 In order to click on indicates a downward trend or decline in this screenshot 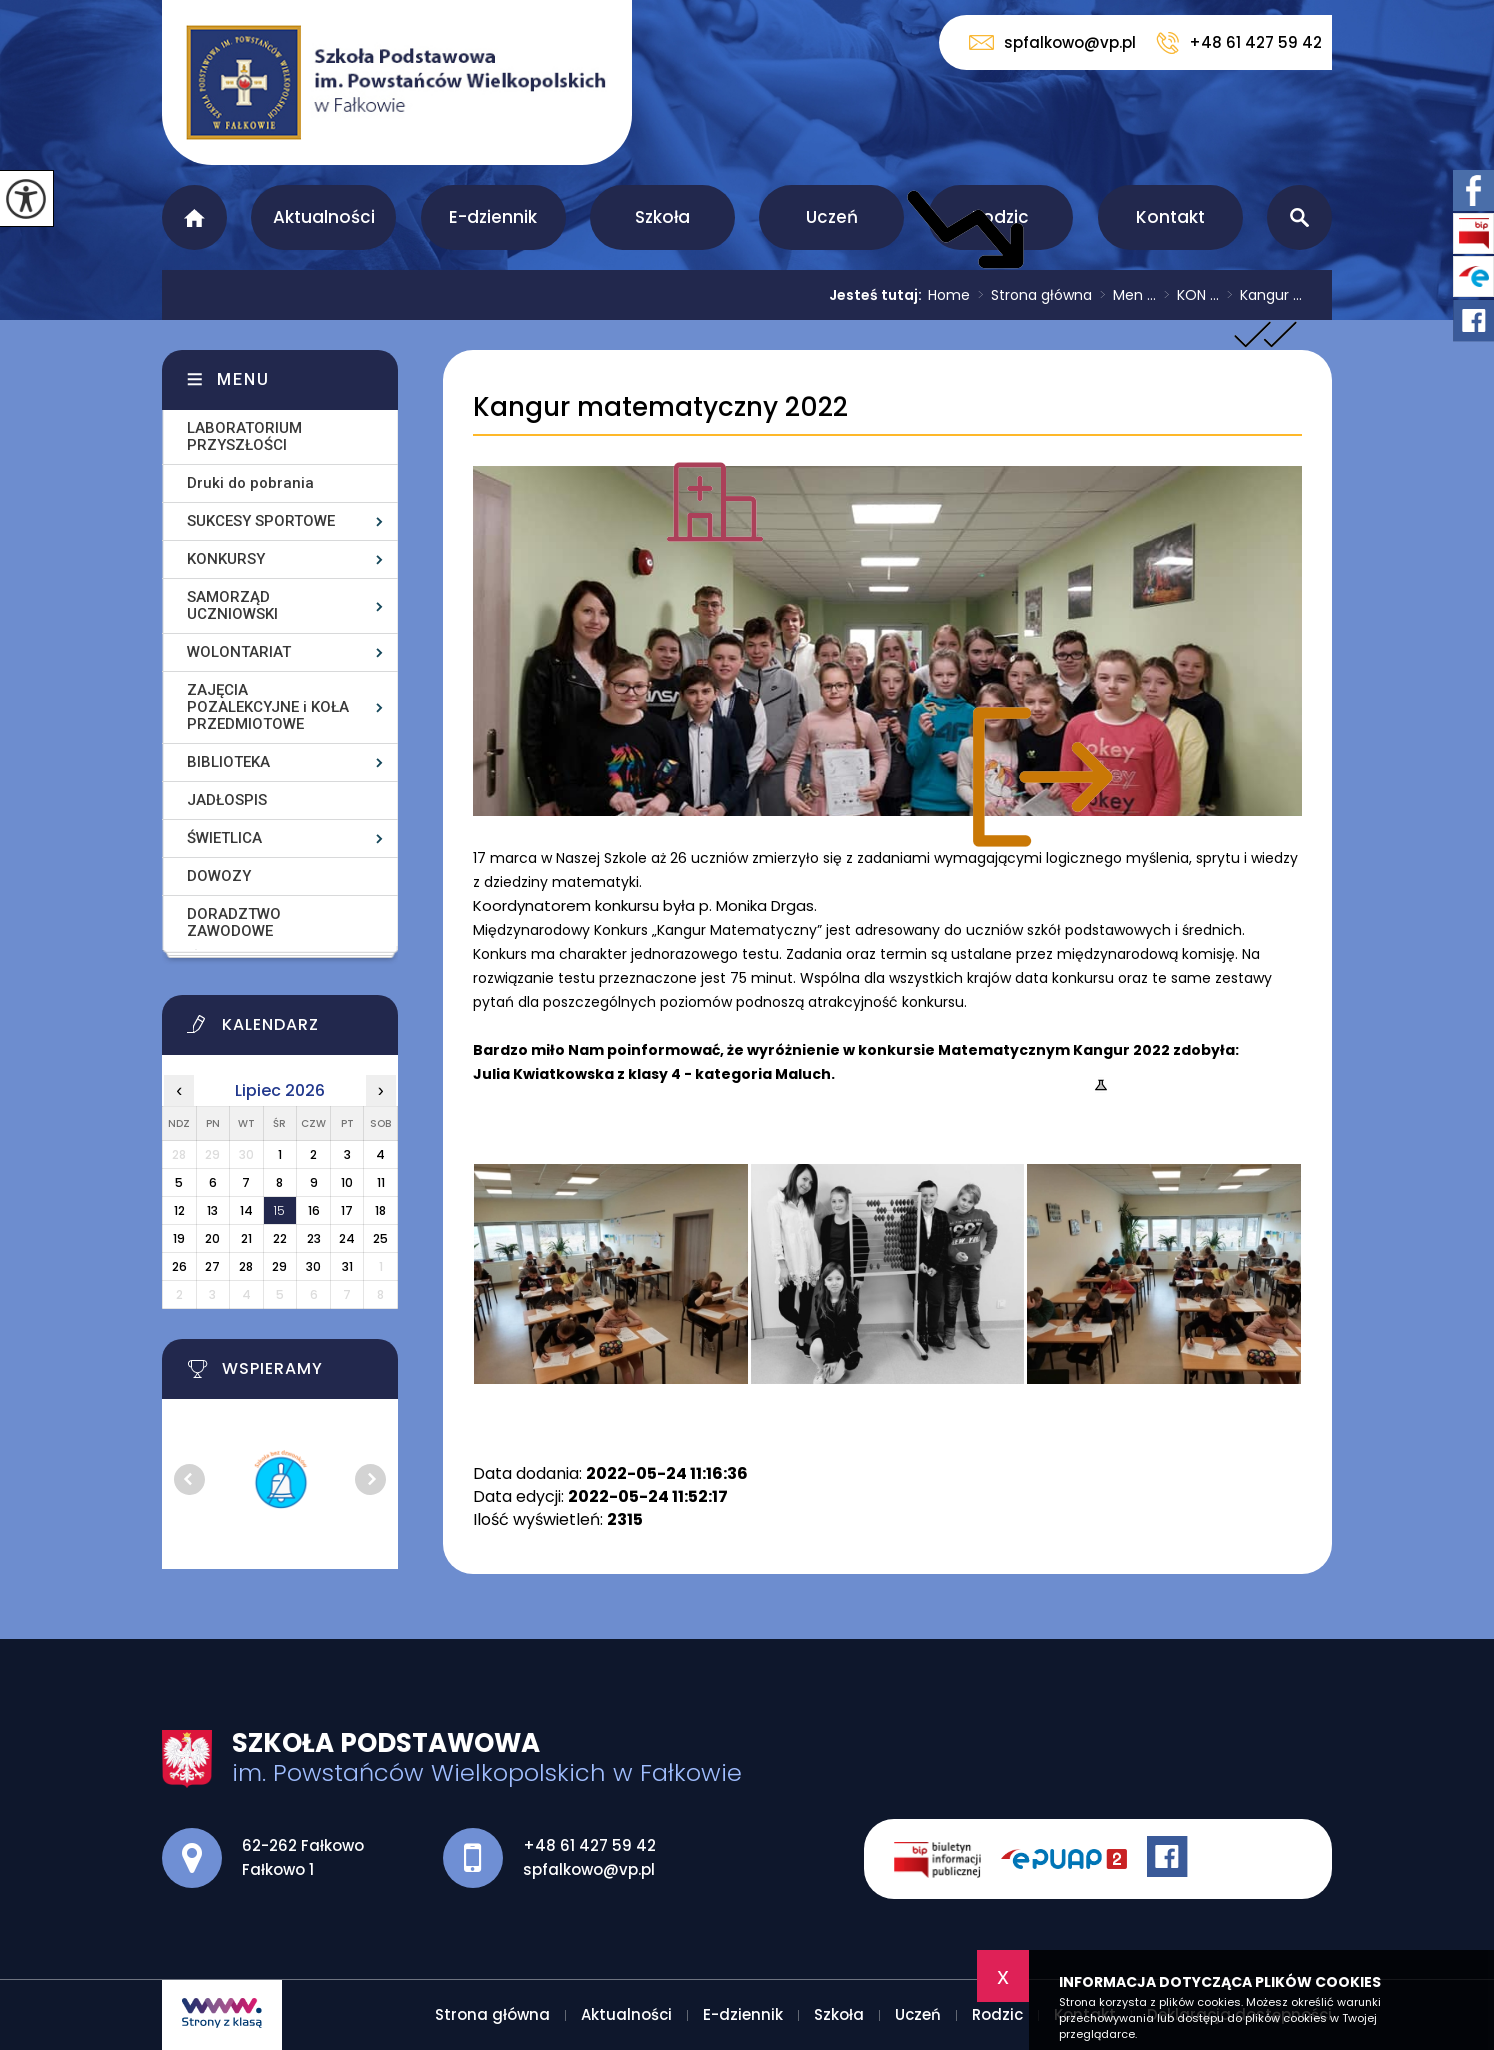, I will do `click(965, 229)`.